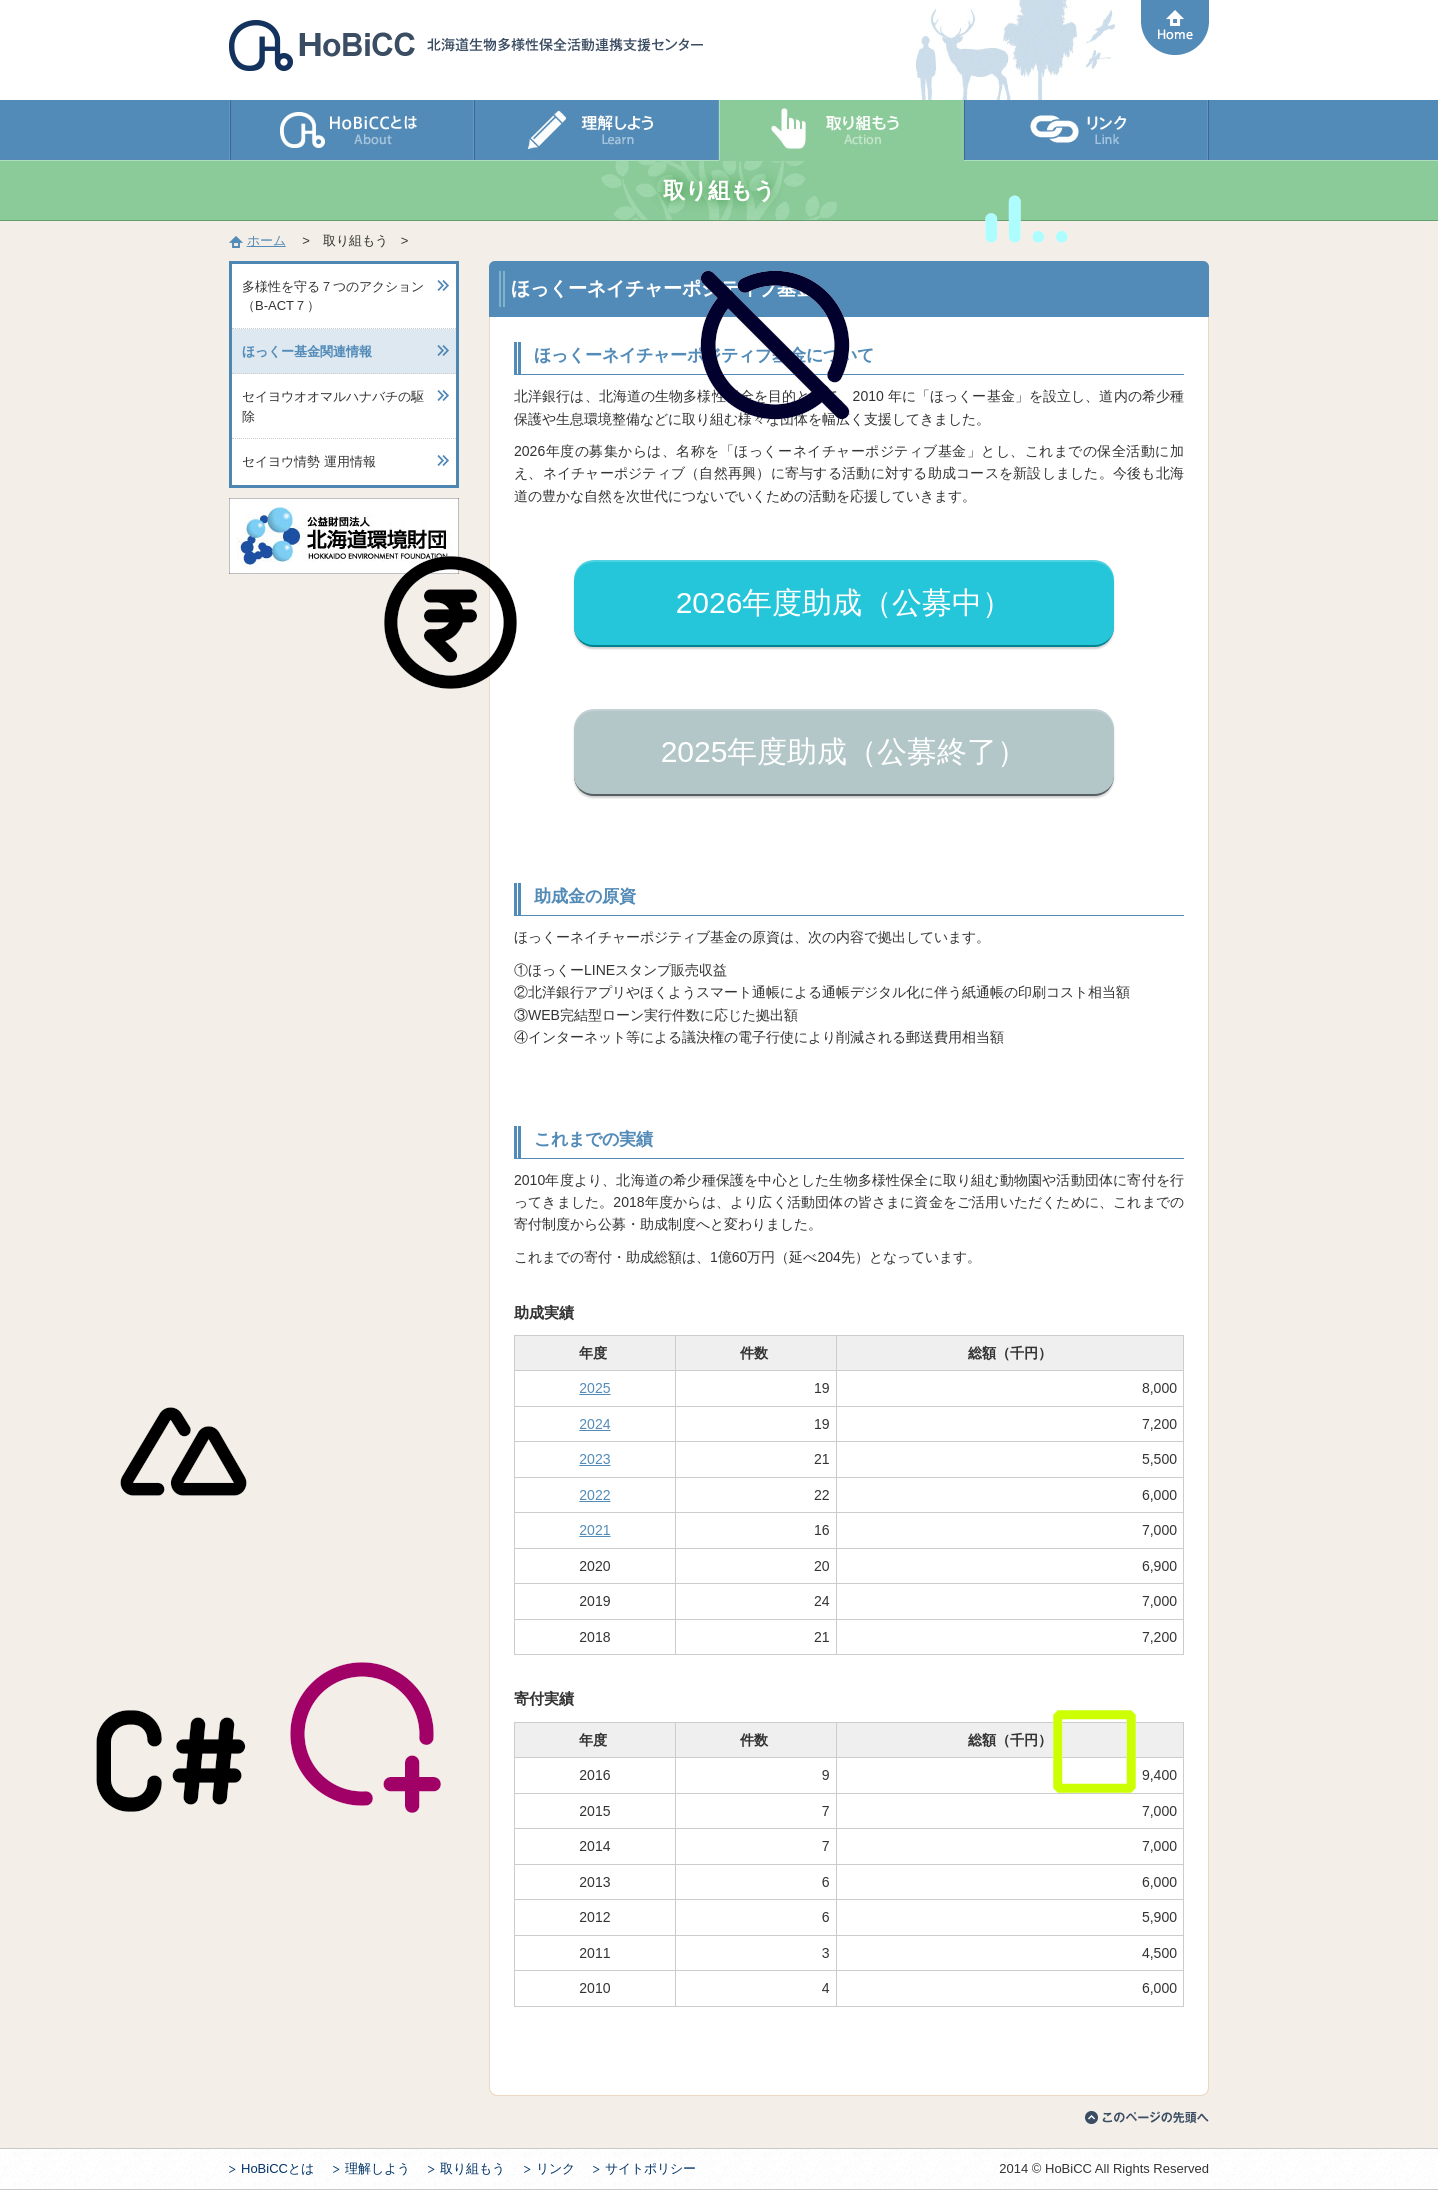 The width and height of the screenshot is (1438, 2190). I want to click on view balance in Indian rupees, so click(450, 622).